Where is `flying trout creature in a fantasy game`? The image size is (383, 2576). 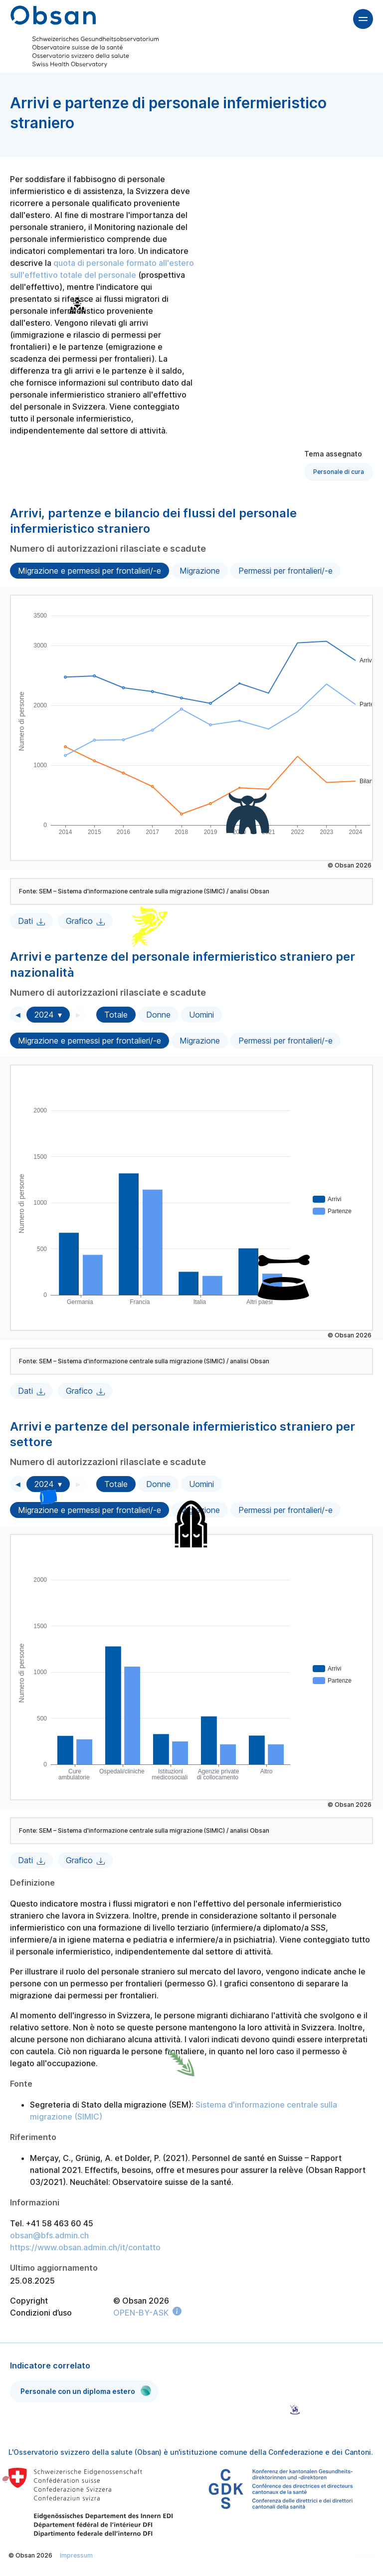 flying trout creature in a fantasy game is located at coordinates (150, 926).